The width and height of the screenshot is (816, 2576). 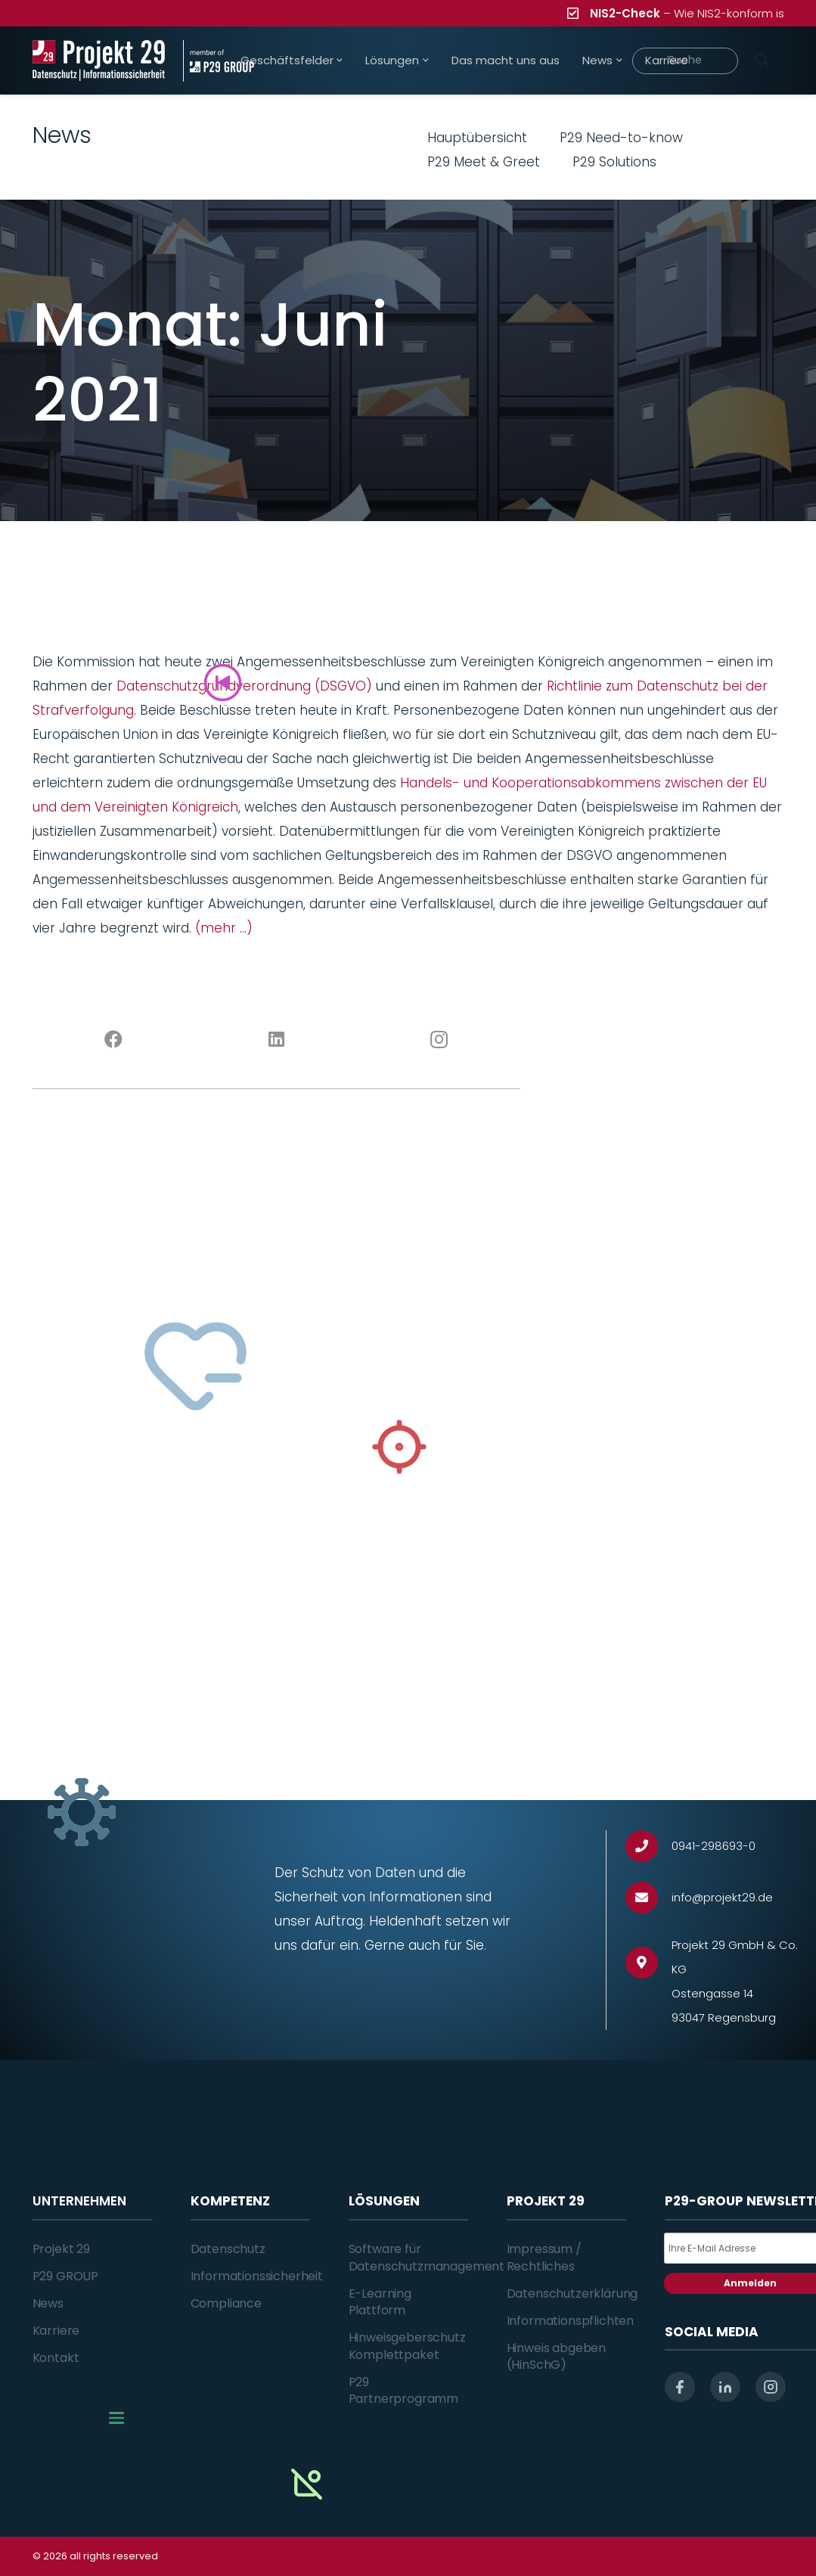 I want to click on open navigation menu, so click(x=116, y=2418).